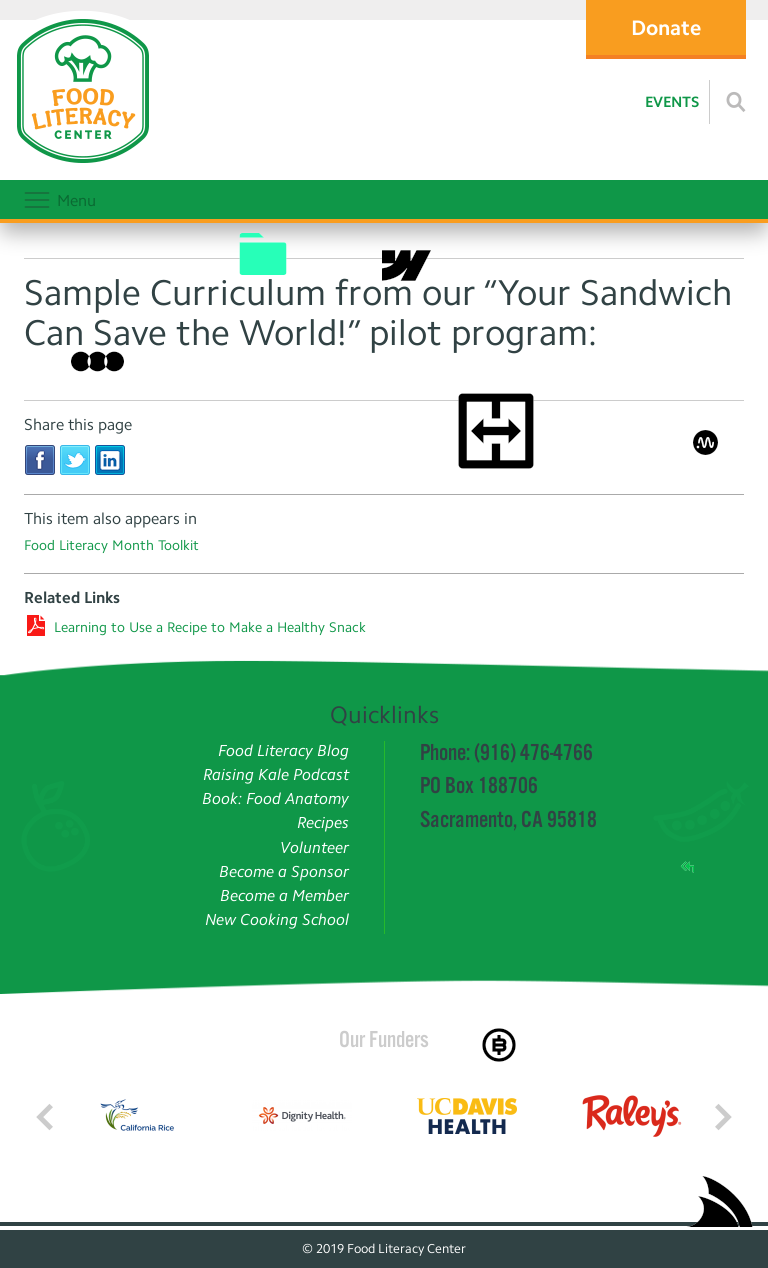 The height and width of the screenshot is (1268, 768). I want to click on reply all to a message or email, so click(688, 867).